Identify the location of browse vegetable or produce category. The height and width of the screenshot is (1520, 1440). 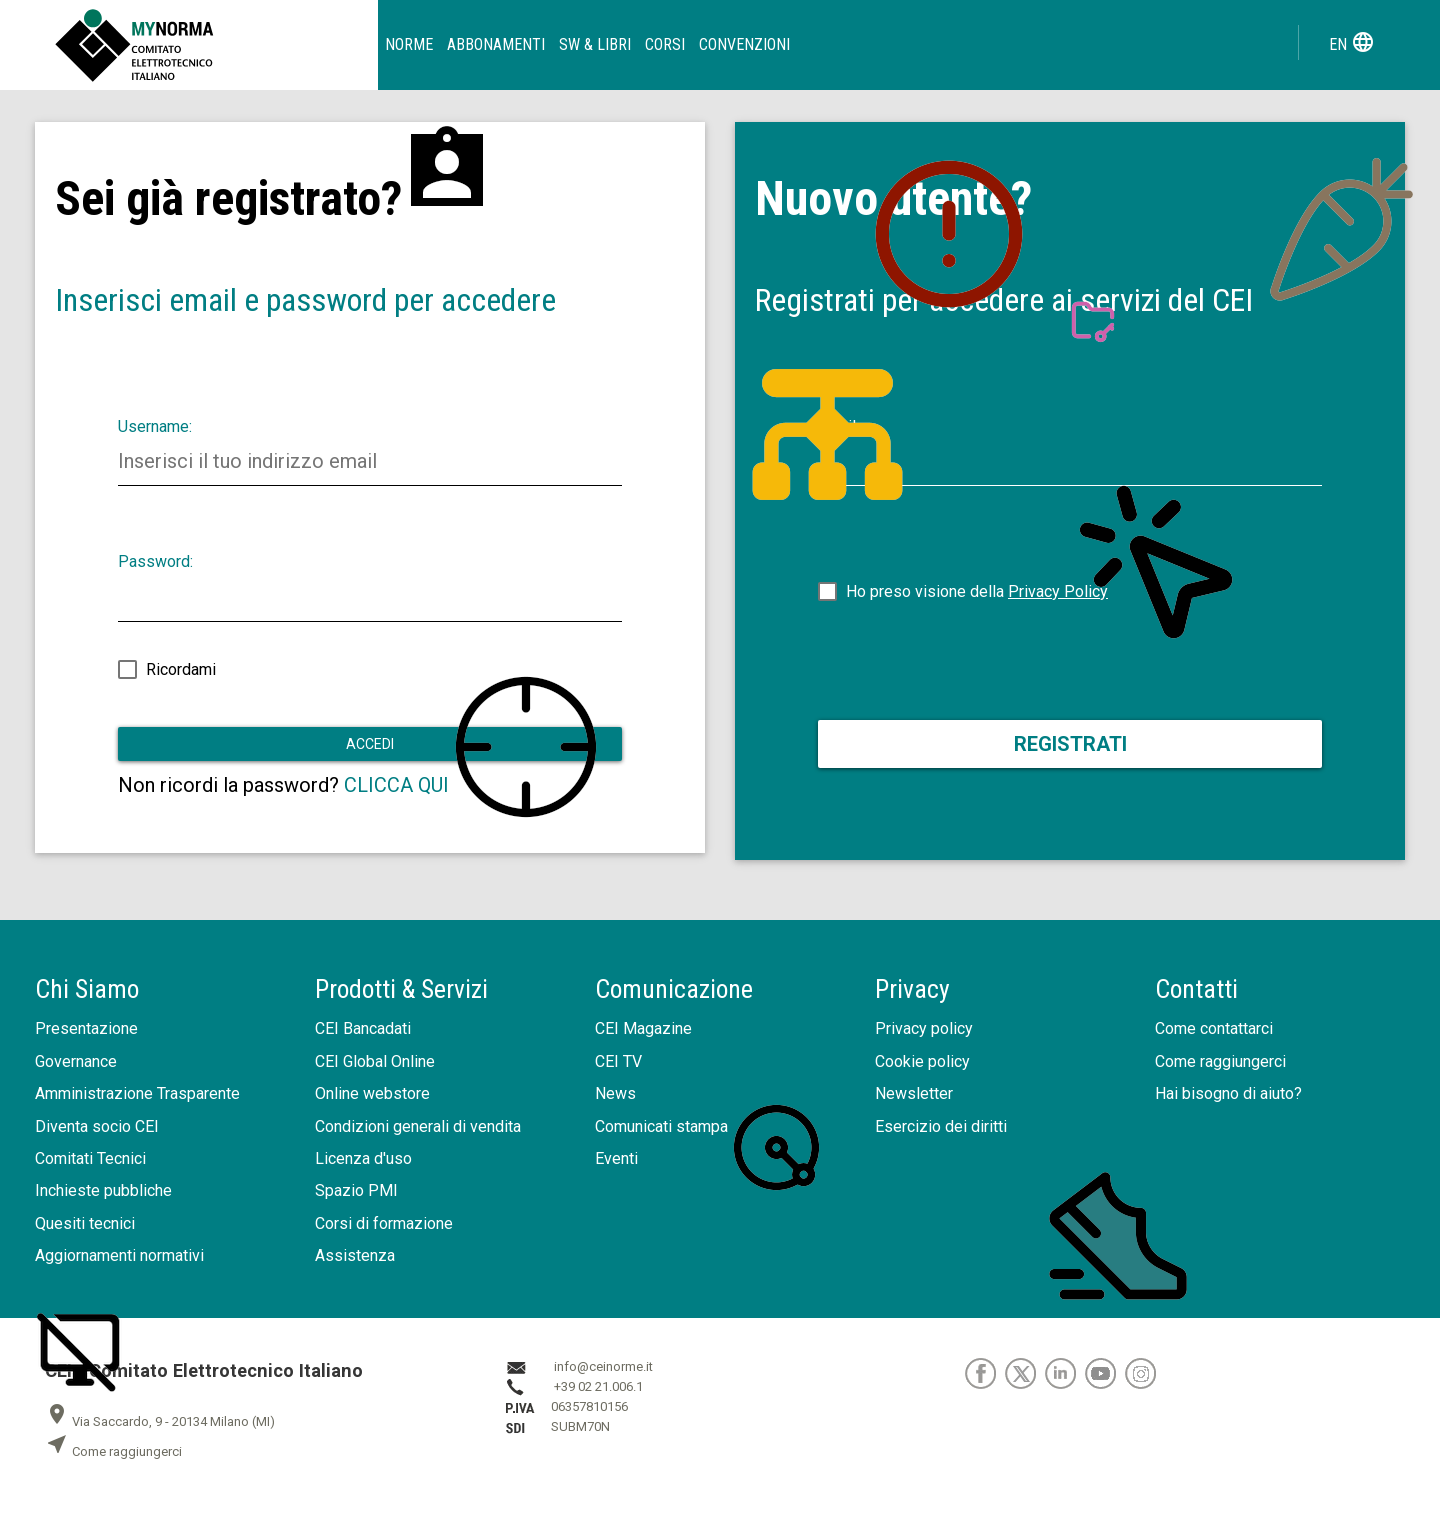
(1339, 232).